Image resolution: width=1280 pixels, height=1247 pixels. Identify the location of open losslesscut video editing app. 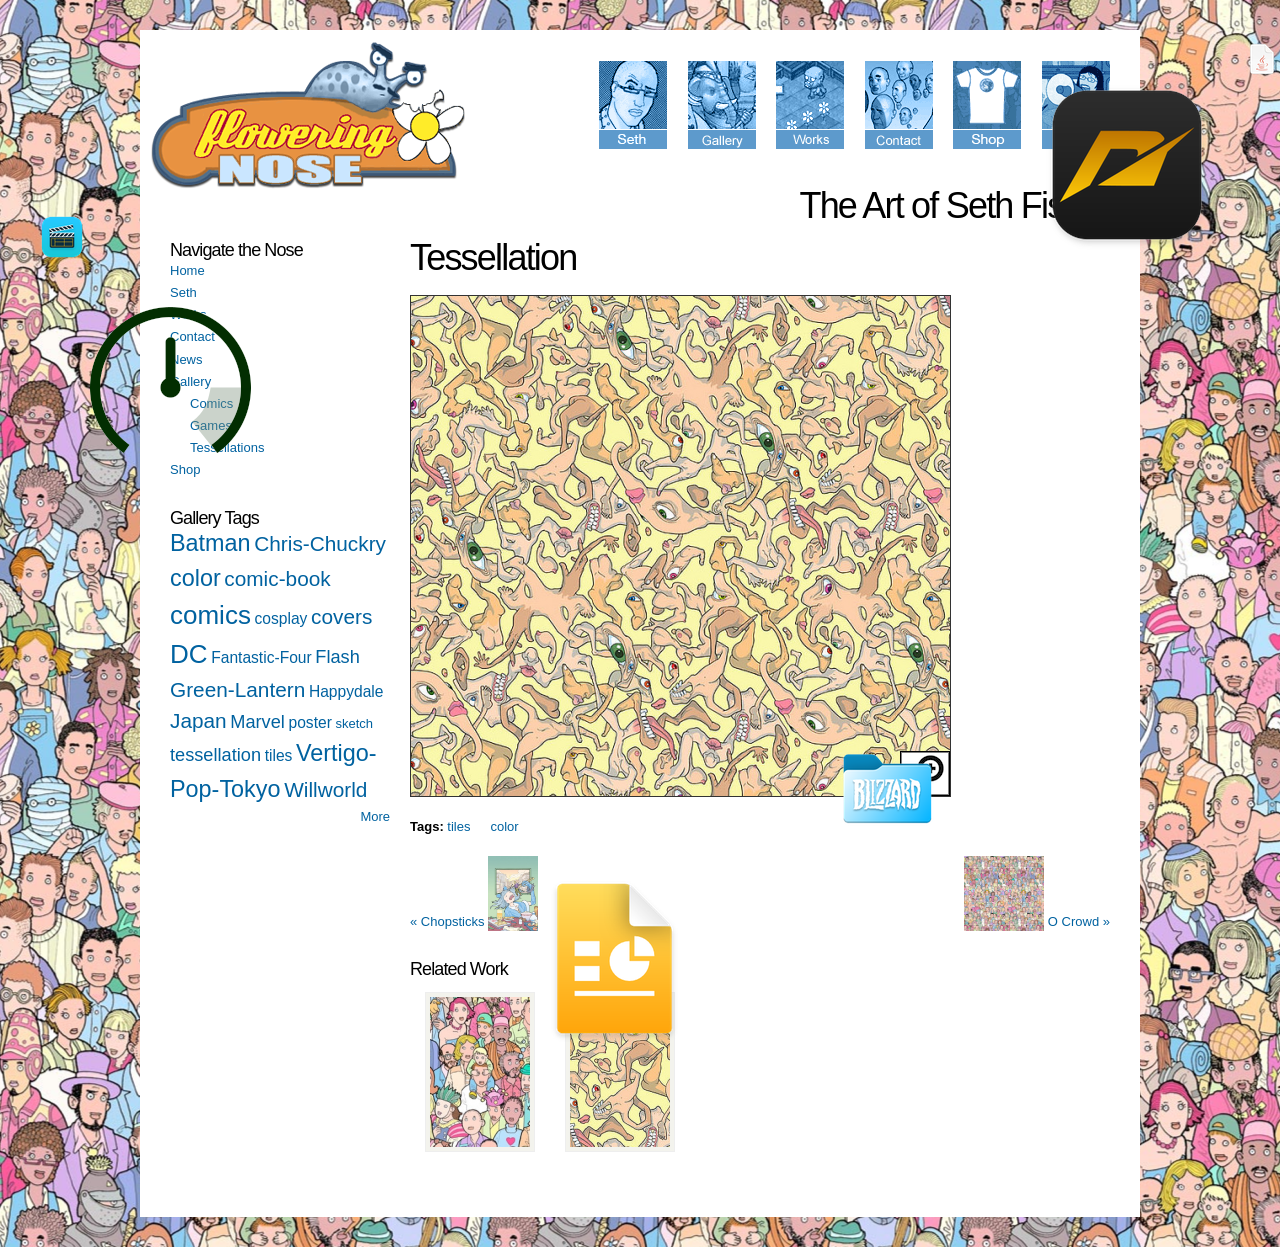
(62, 237).